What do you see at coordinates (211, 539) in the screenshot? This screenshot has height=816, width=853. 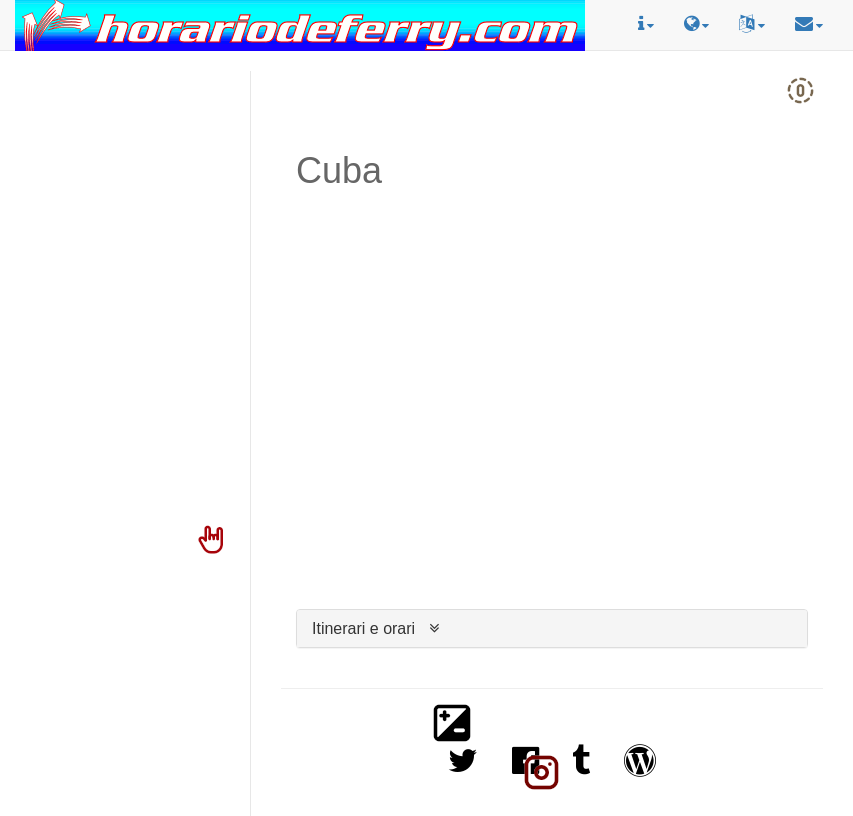 I see `express love or appreciation` at bounding box center [211, 539].